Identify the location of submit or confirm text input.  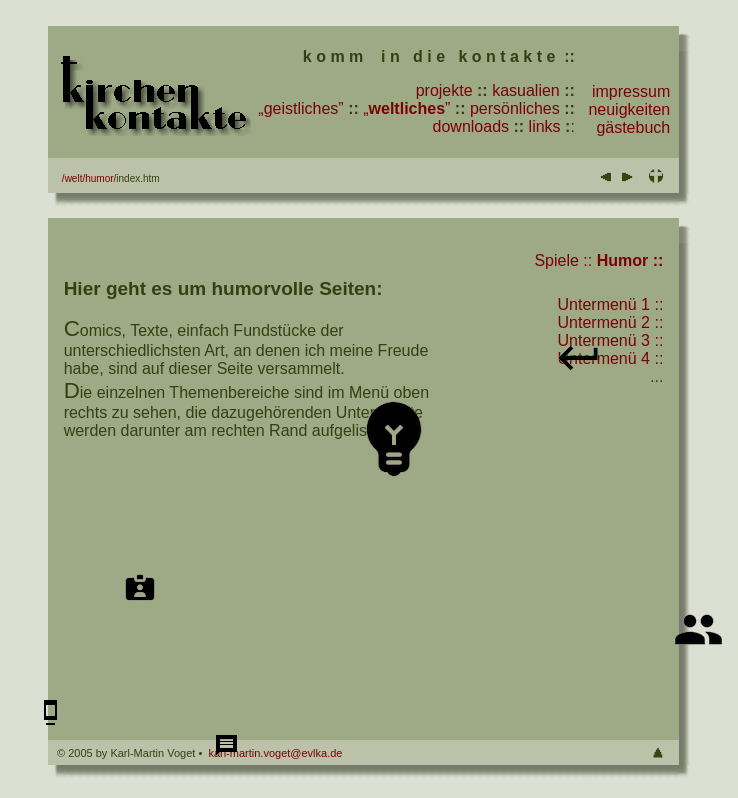
(579, 358).